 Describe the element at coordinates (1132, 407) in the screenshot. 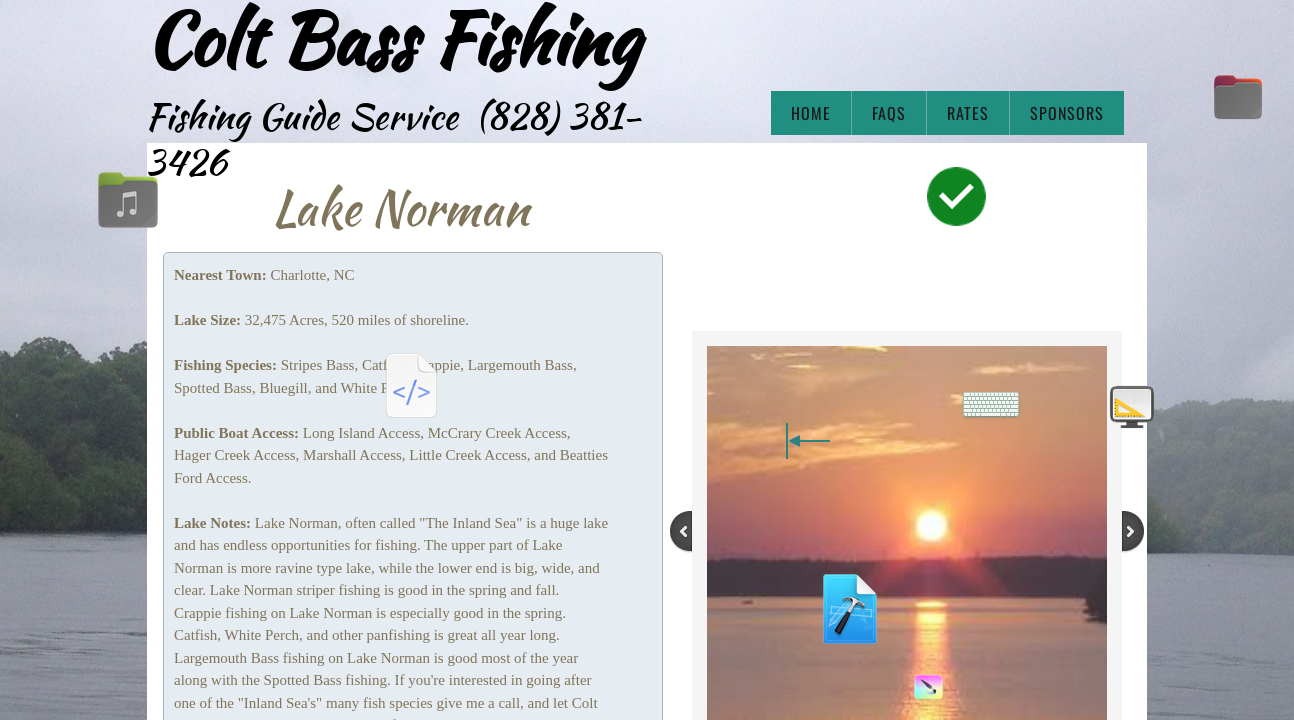

I see `open display settings` at that location.